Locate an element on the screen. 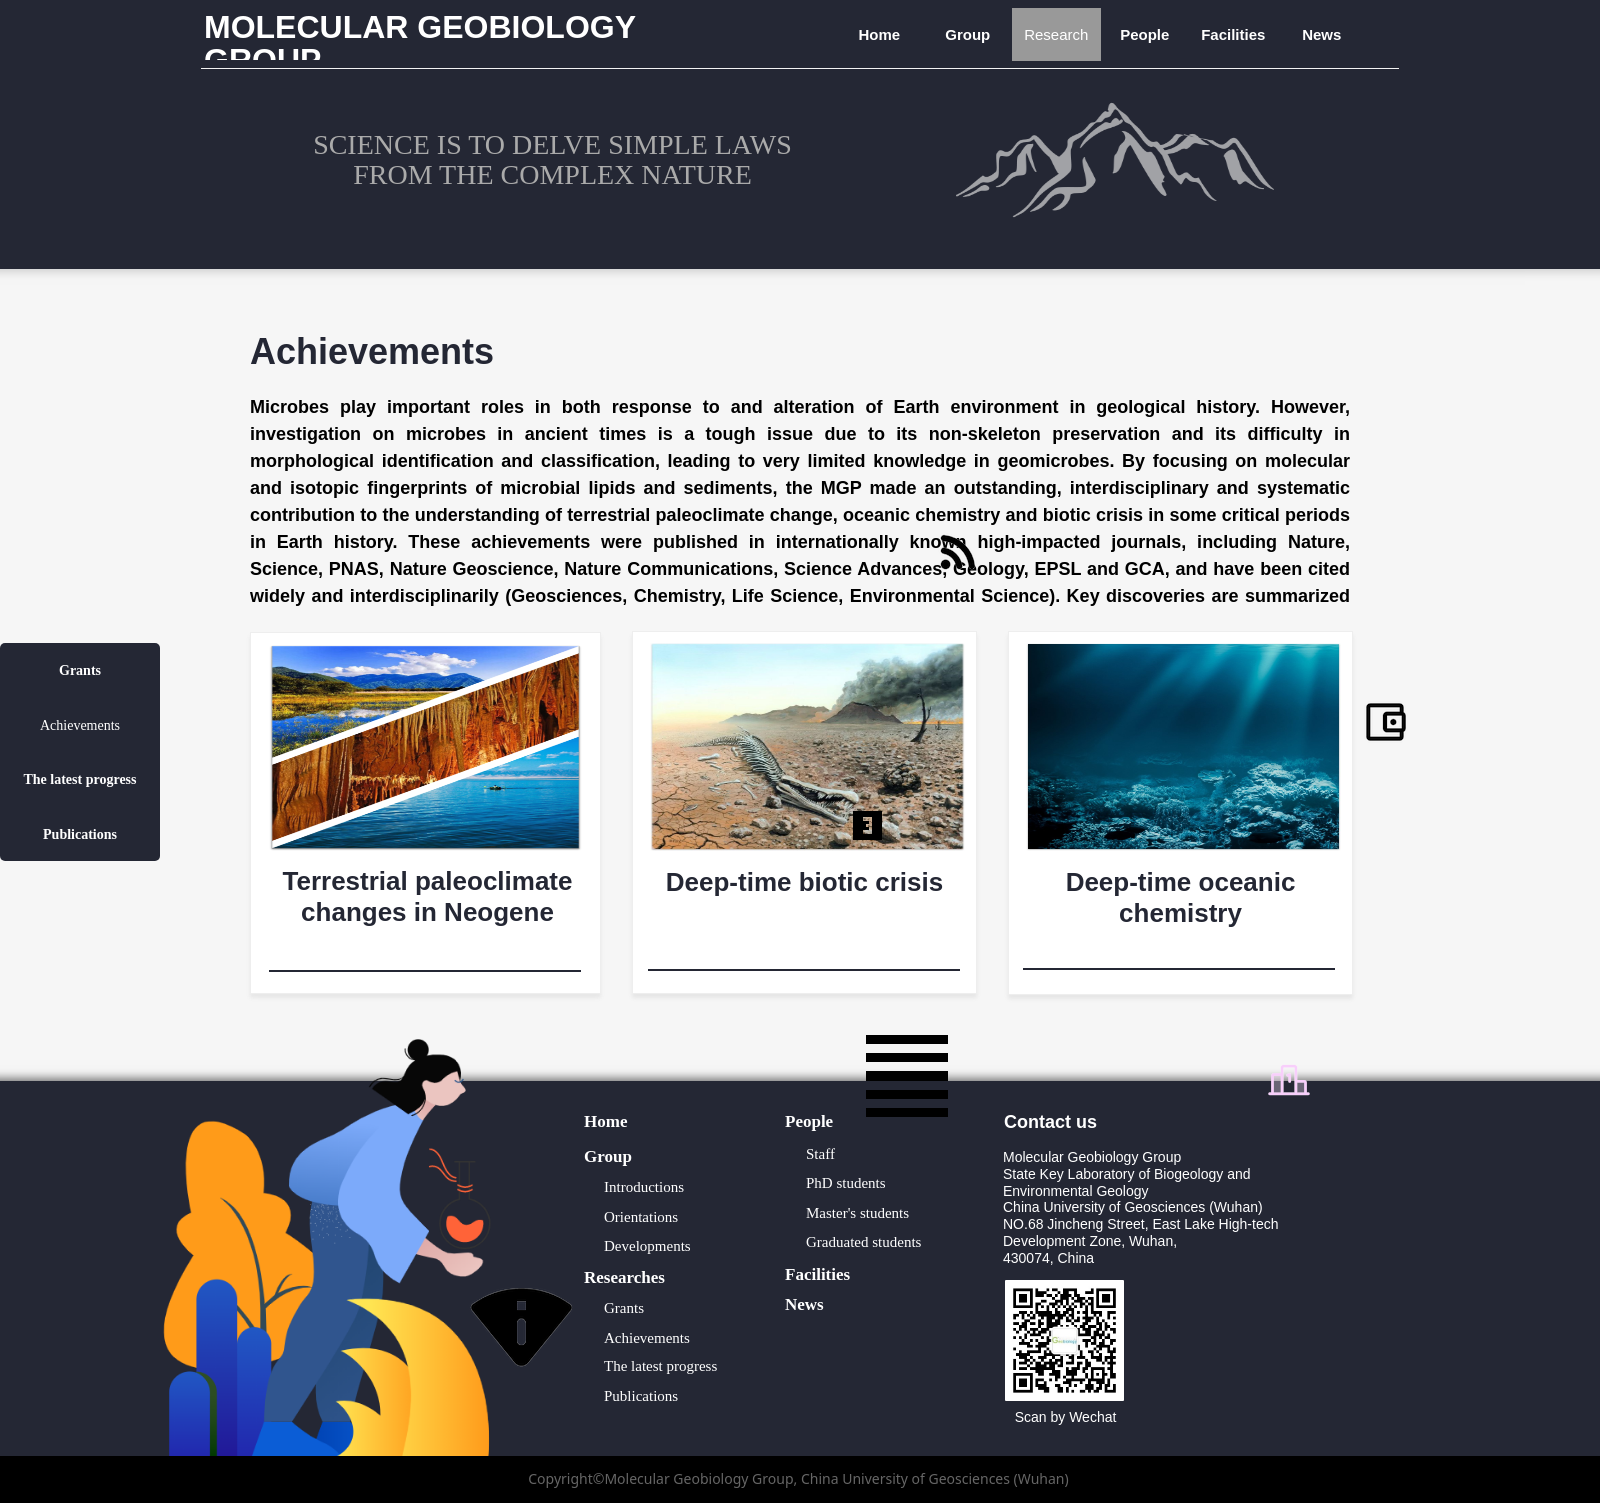 The image size is (1600, 1504). scan for available wifi networks is located at coordinates (521, 1327).